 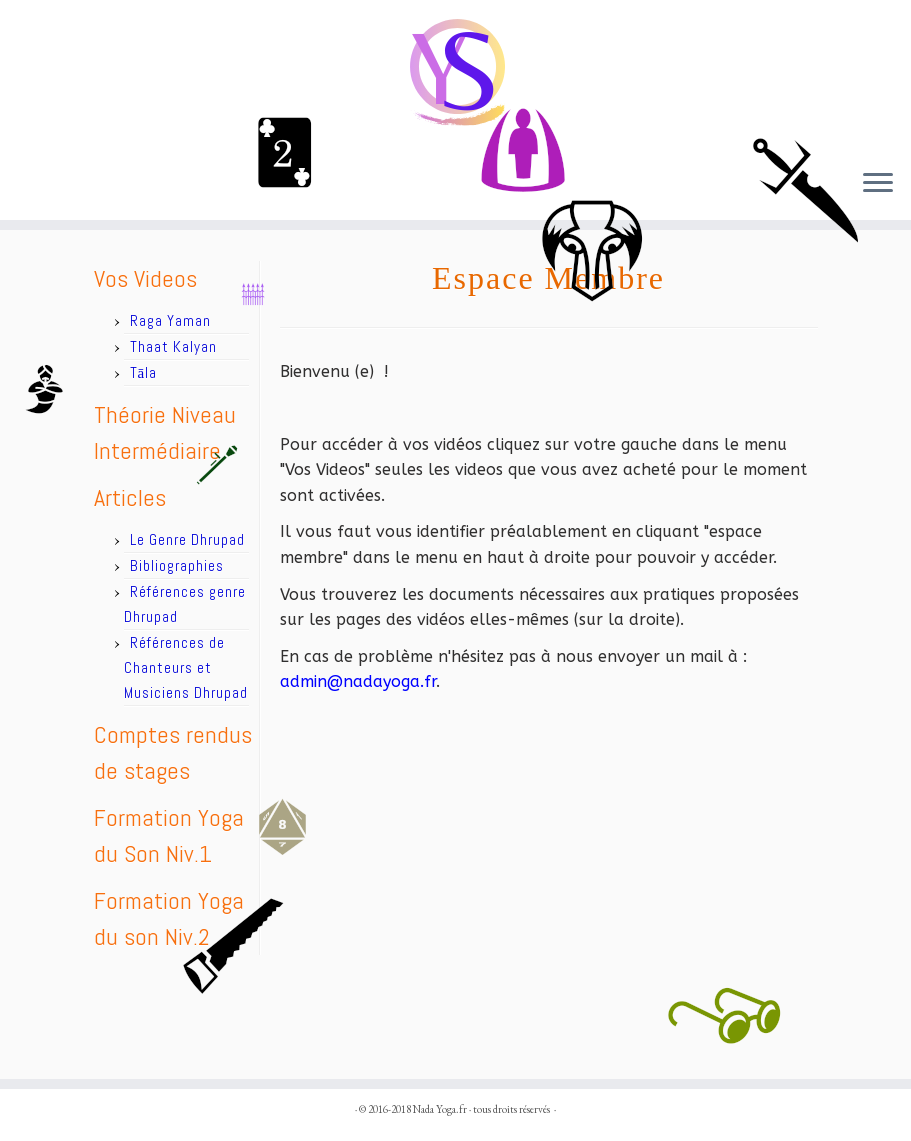 I want to click on set up defensive barriers in-game, so click(x=253, y=294).